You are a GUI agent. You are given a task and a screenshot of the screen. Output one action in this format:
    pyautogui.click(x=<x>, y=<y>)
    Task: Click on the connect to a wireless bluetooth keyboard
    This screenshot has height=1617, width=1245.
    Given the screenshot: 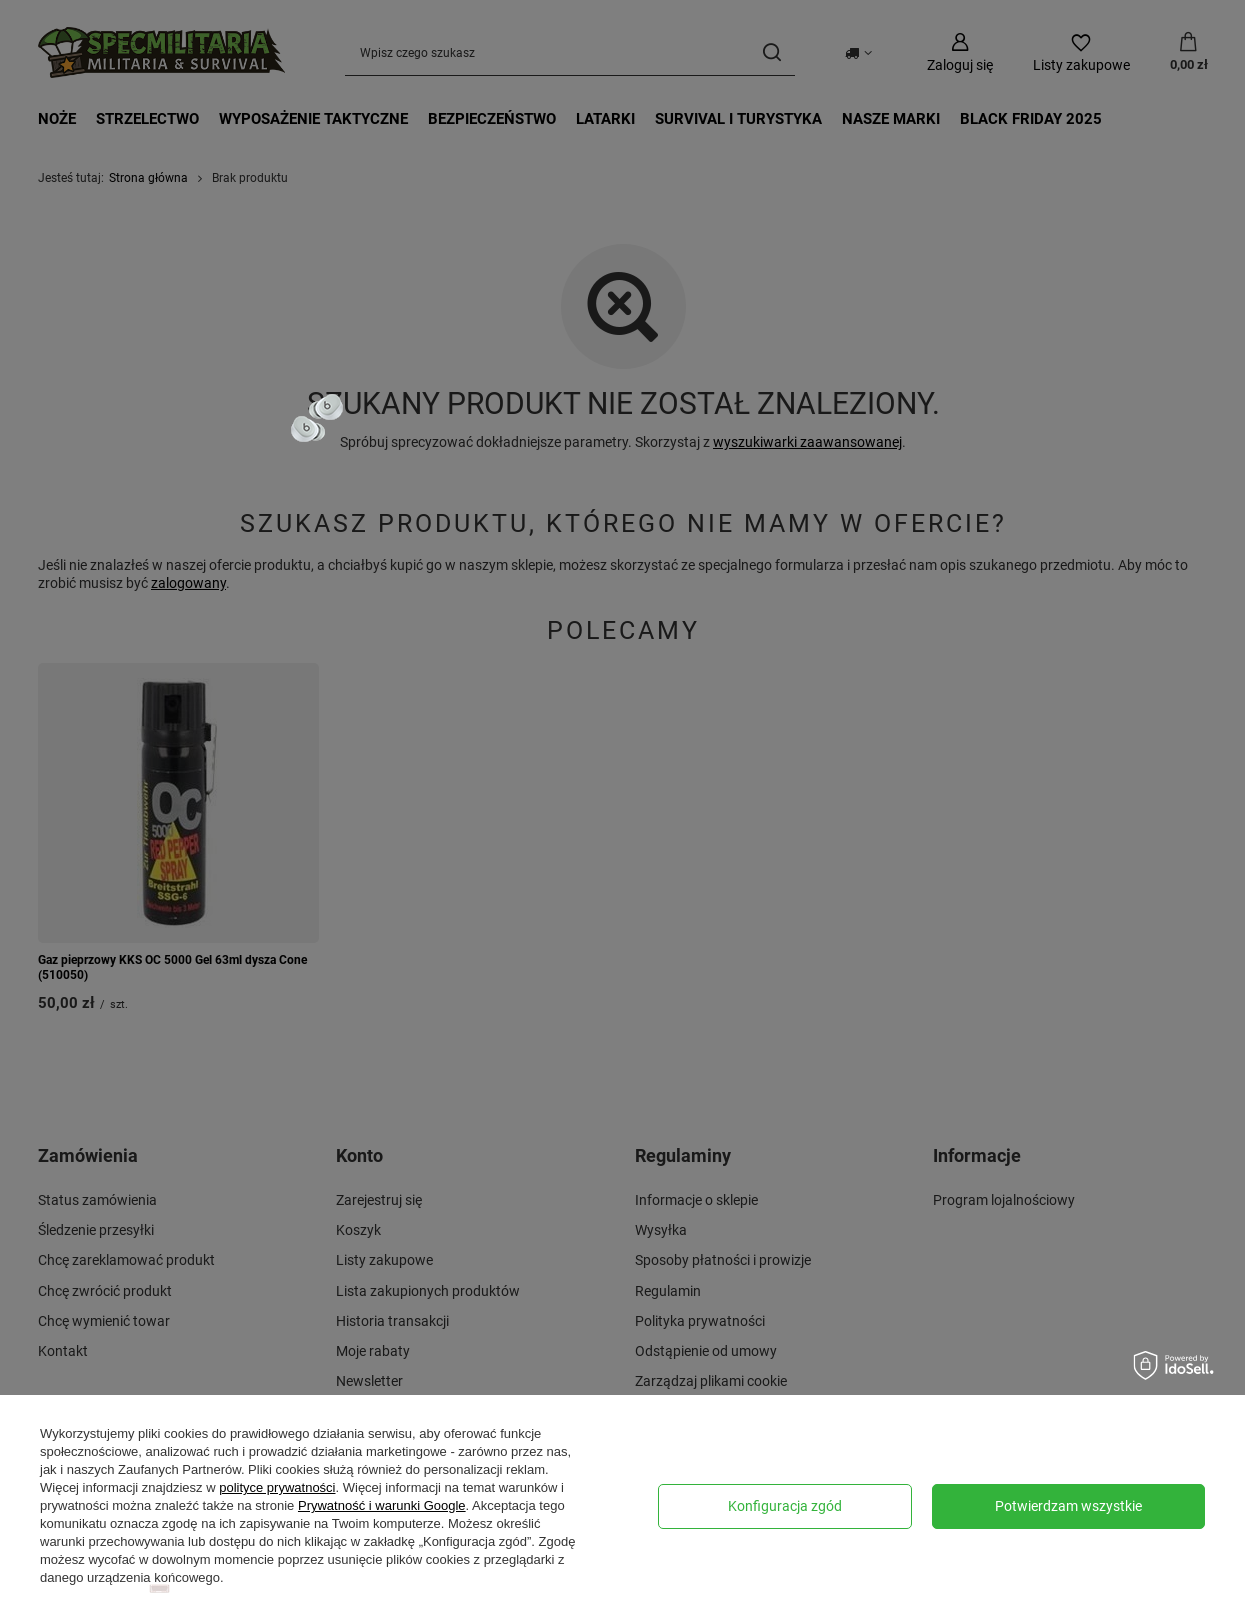 What is the action you would take?
    pyautogui.click(x=159, y=1588)
    